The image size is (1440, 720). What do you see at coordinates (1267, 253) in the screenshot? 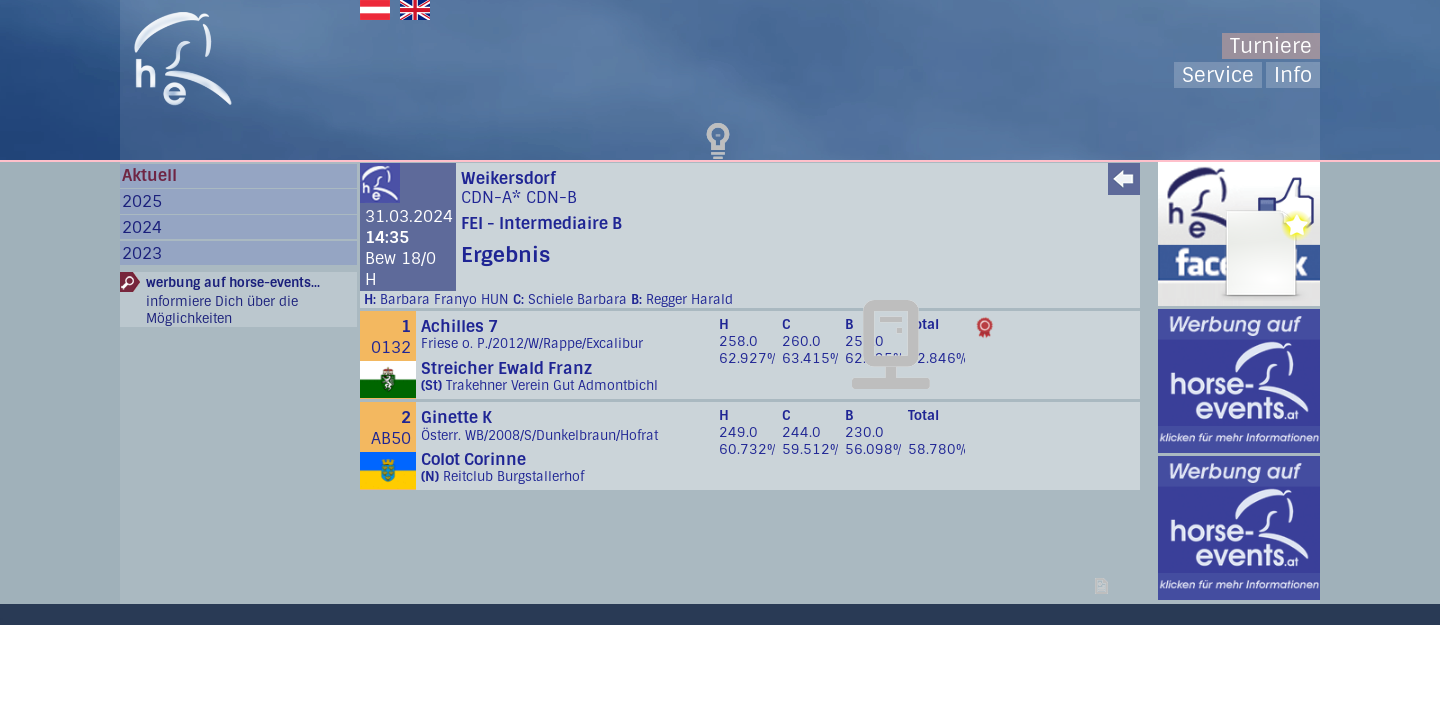
I see `create a new document` at bounding box center [1267, 253].